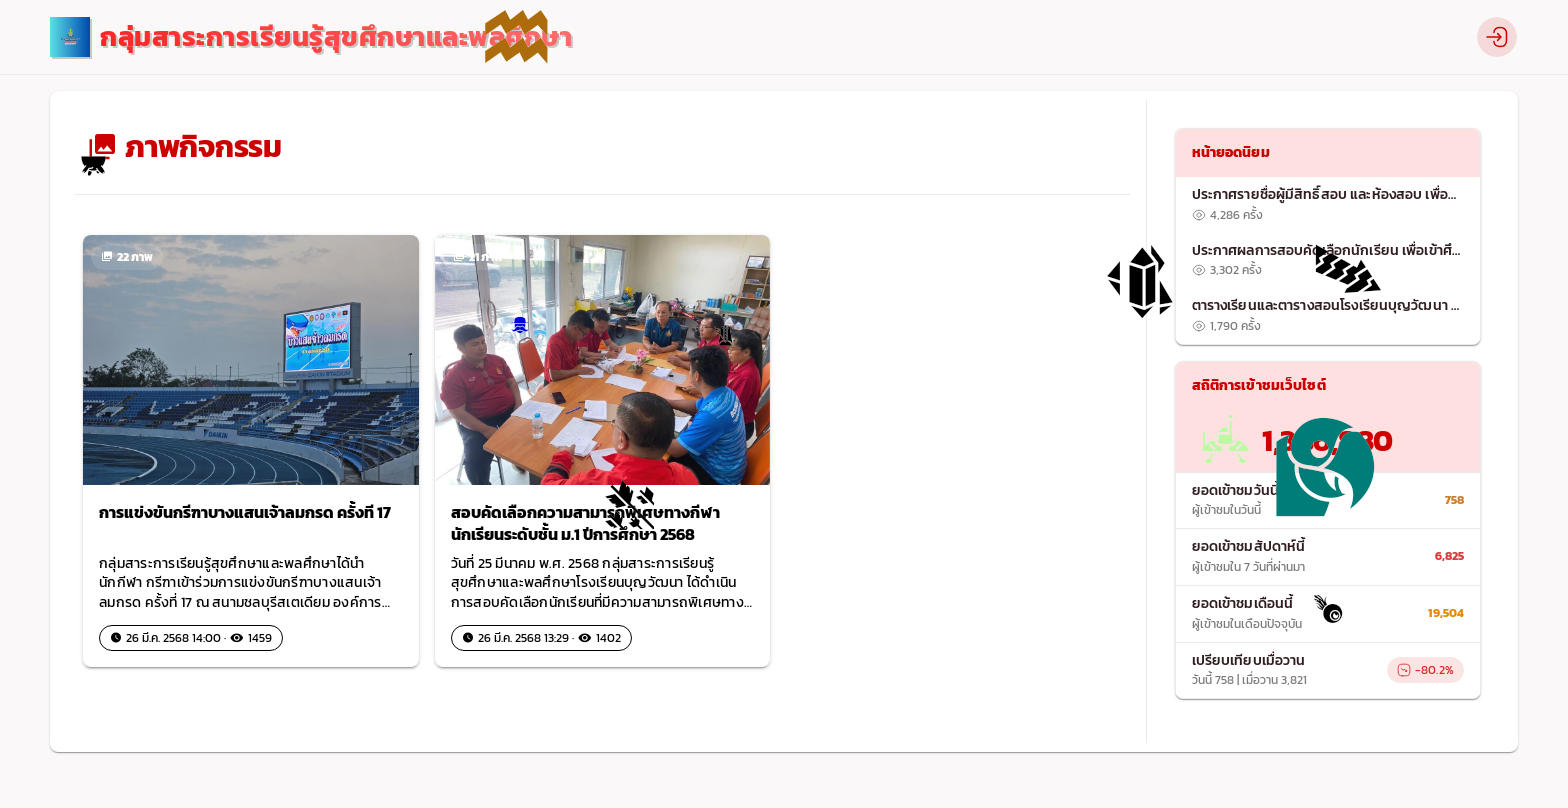 Image resolution: width=1568 pixels, height=808 pixels. Describe the element at coordinates (93, 168) in the screenshot. I see `indicates dairy or milk-related content` at that location.